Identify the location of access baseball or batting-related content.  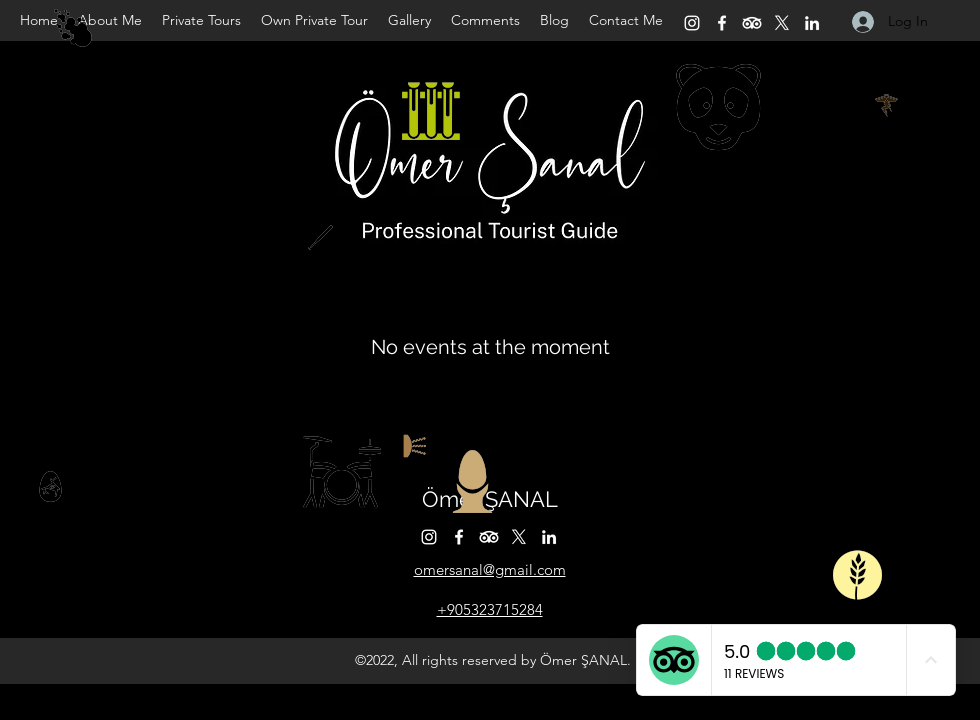
(320, 238).